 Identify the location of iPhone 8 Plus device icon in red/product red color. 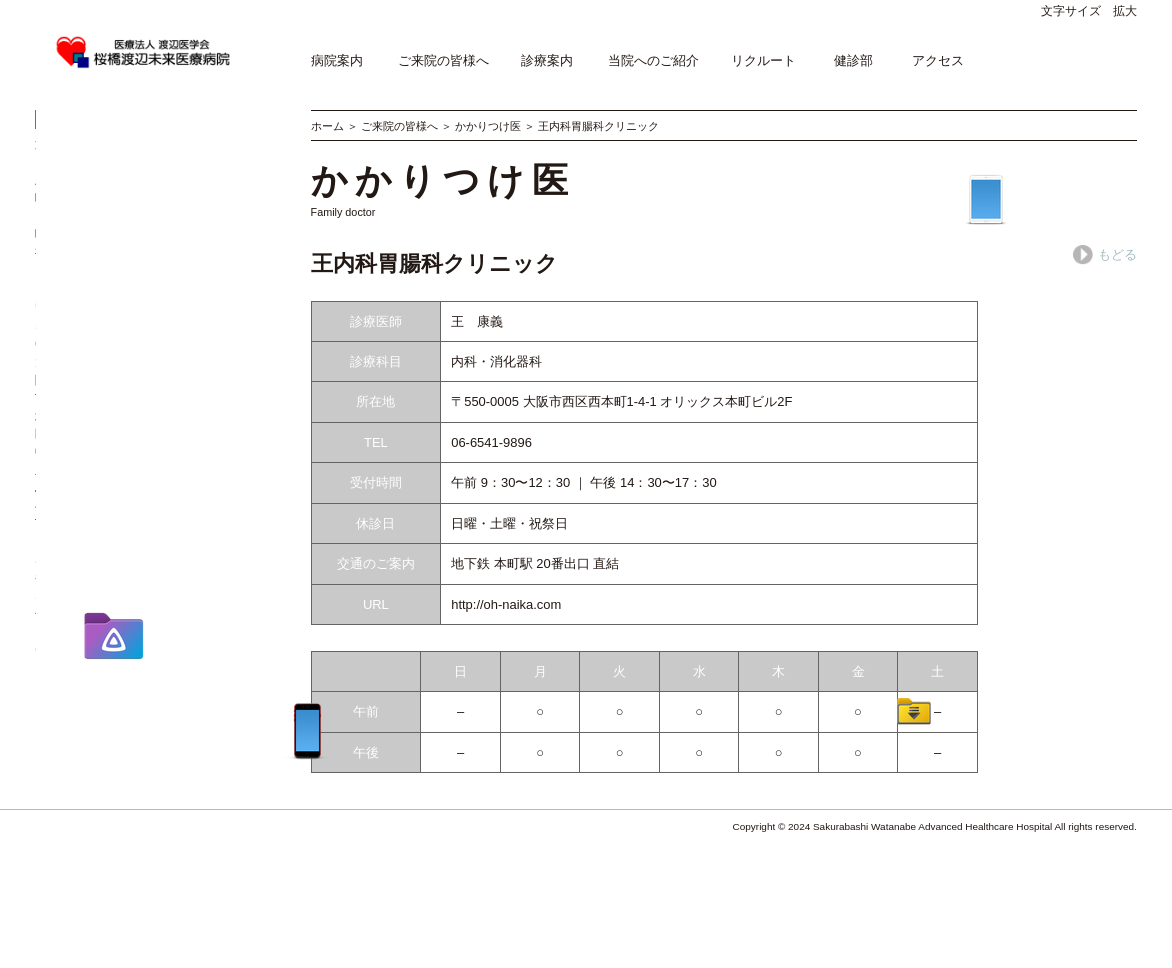
(307, 731).